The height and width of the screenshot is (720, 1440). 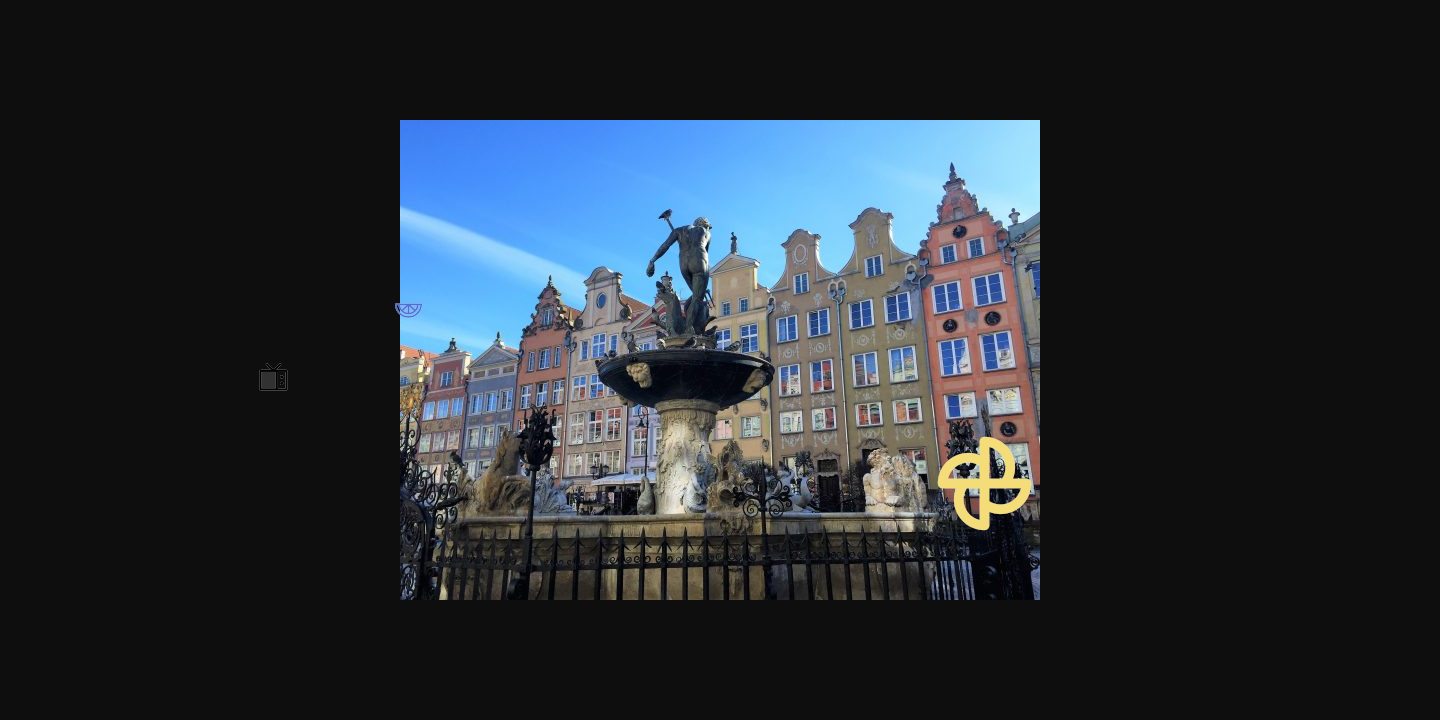 I want to click on open google photos app, so click(x=984, y=483).